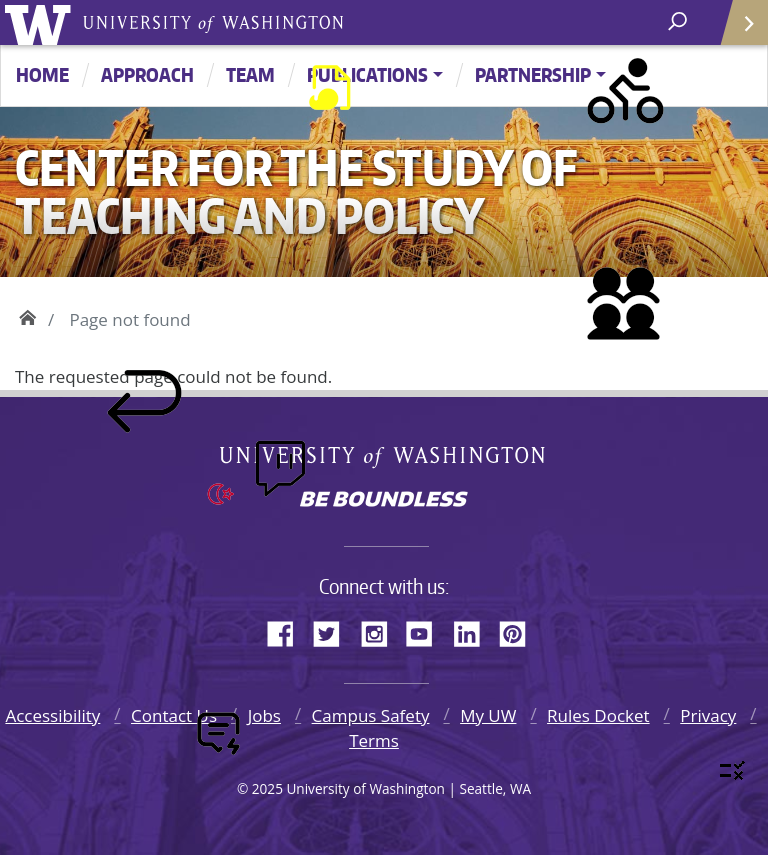  Describe the element at coordinates (218, 731) in the screenshot. I see `send a quick reply` at that location.